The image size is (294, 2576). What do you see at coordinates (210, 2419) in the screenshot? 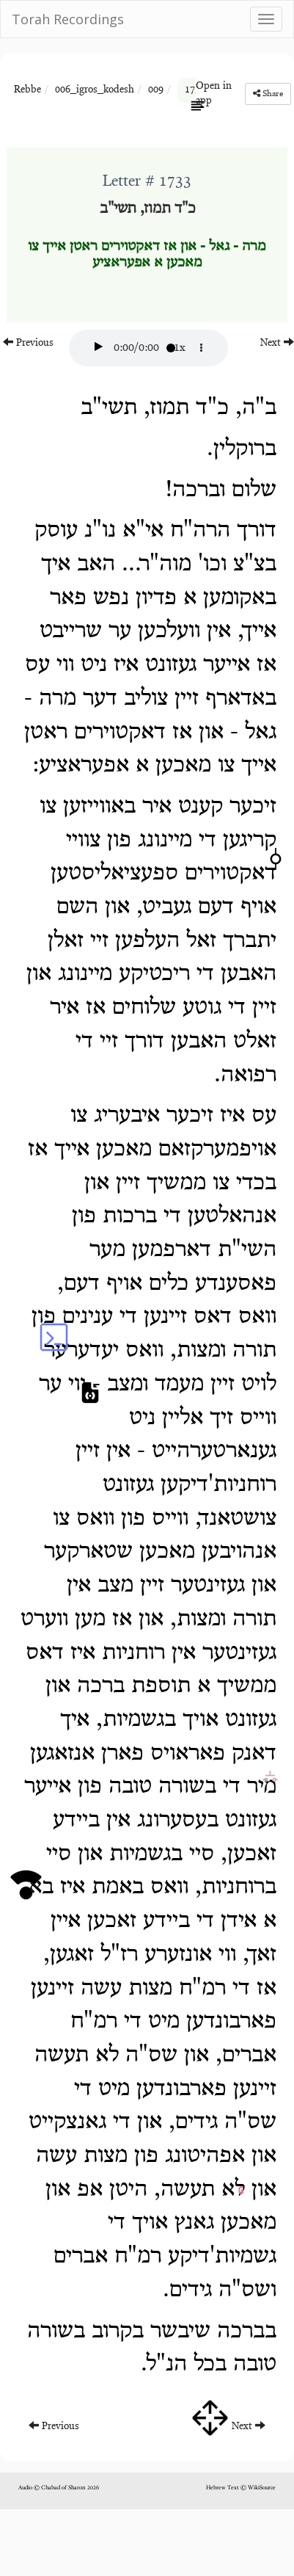
I see `move or reposition an element` at bounding box center [210, 2419].